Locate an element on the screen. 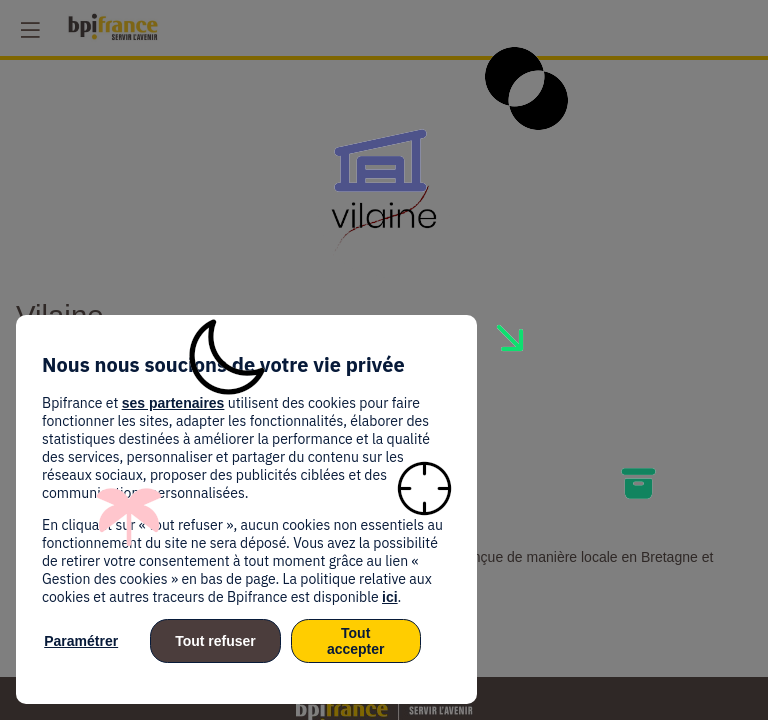  enable dark mode is located at coordinates (227, 357).